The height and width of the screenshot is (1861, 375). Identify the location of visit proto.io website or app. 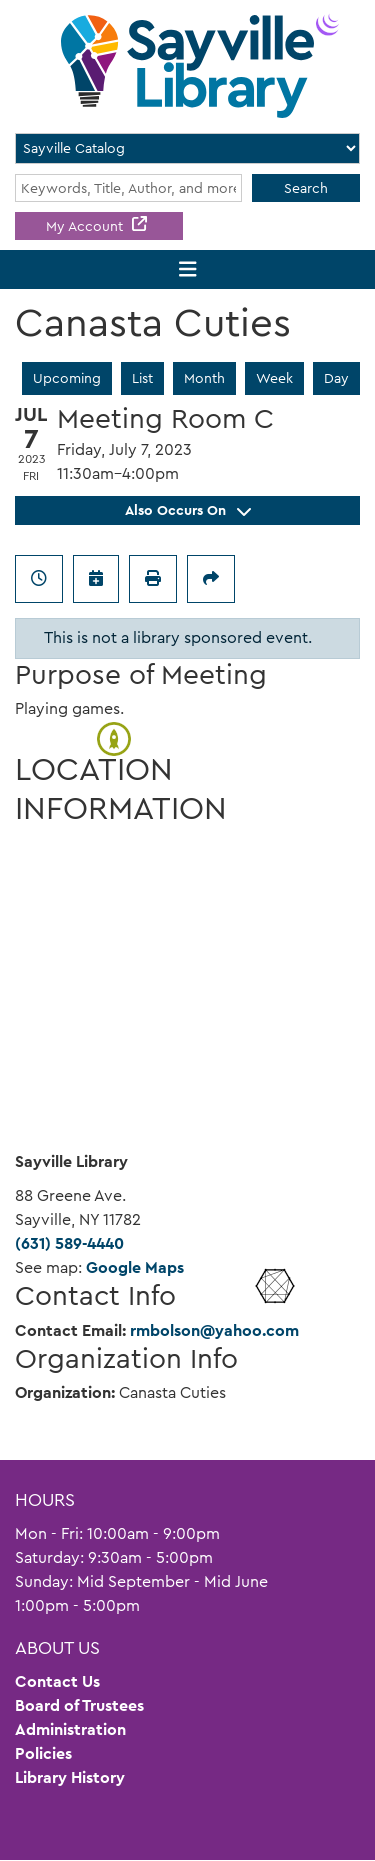
(114, 739).